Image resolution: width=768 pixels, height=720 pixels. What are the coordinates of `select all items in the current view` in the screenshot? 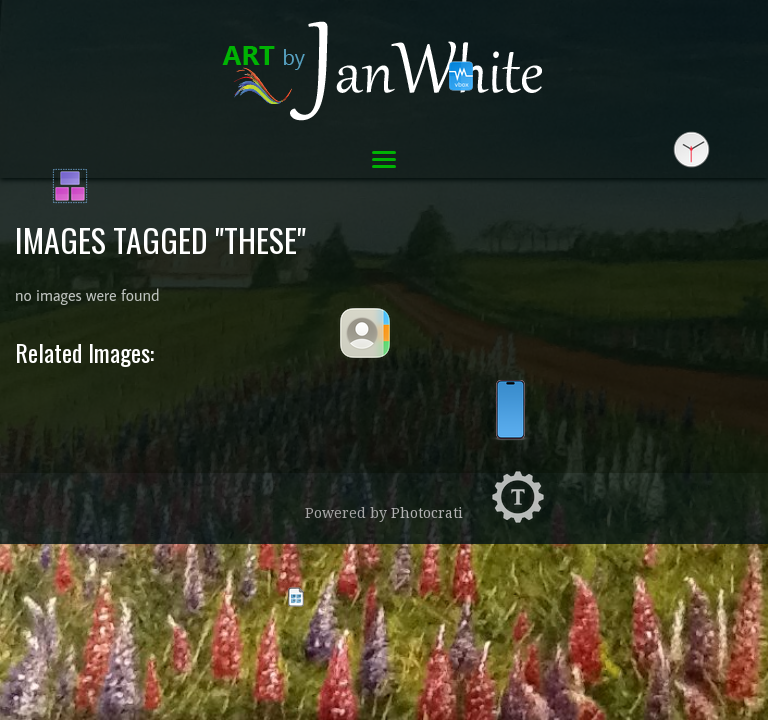 It's located at (70, 186).